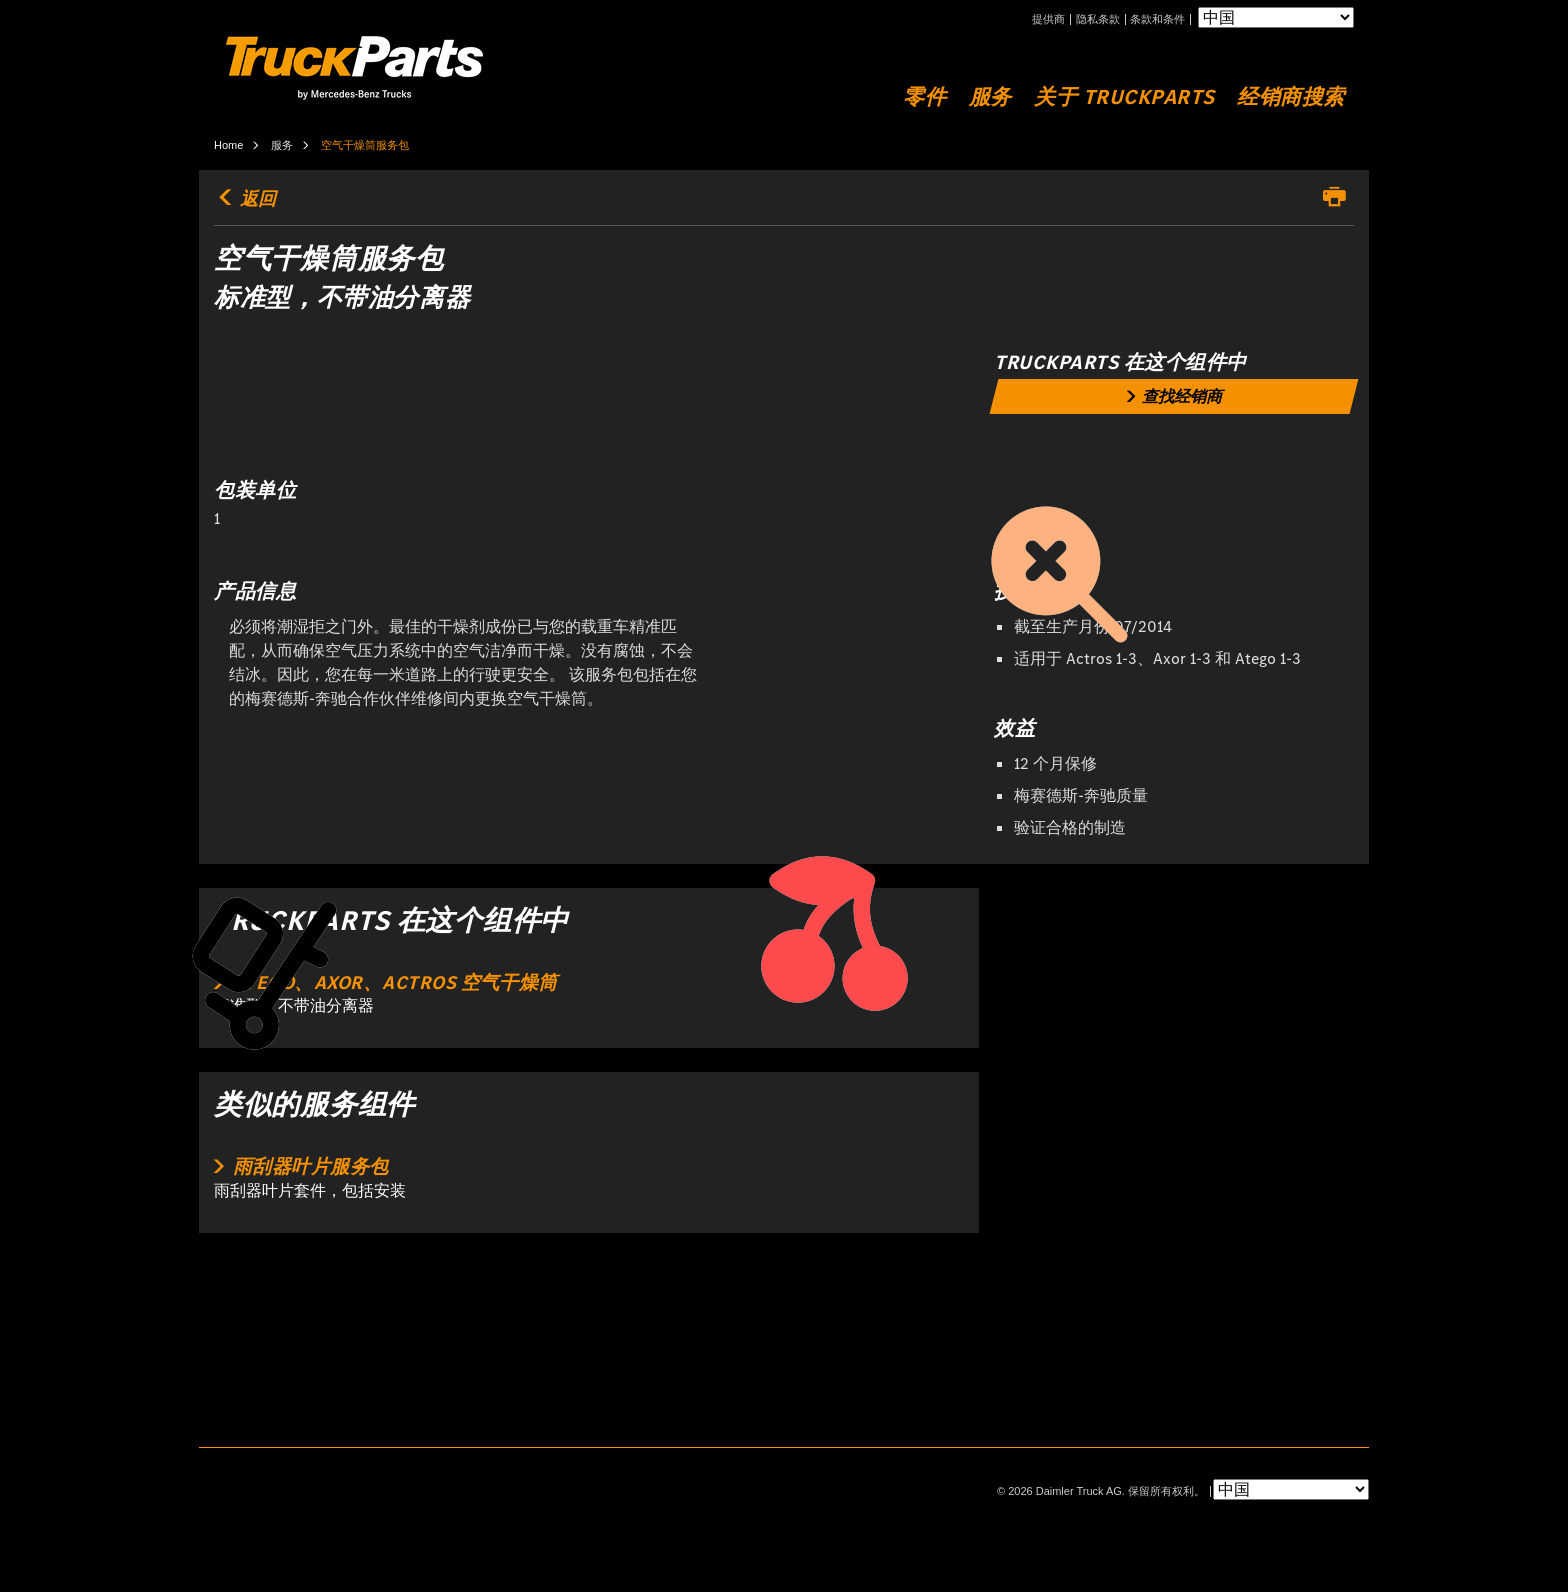 The height and width of the screenshot is (1592, 1568). I want to click on indicates fruit or food category, so click(834, 929).